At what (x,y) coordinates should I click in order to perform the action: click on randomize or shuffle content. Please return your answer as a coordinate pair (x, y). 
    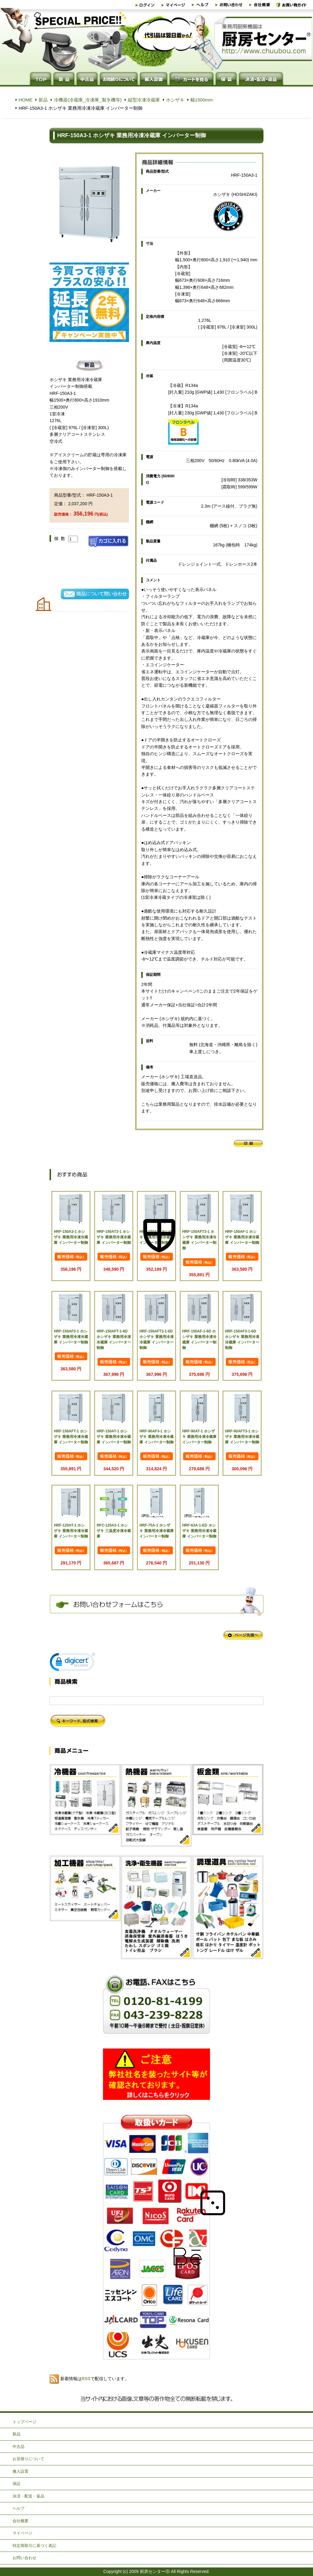
    Looking at the image, I should click on (213, 2203).